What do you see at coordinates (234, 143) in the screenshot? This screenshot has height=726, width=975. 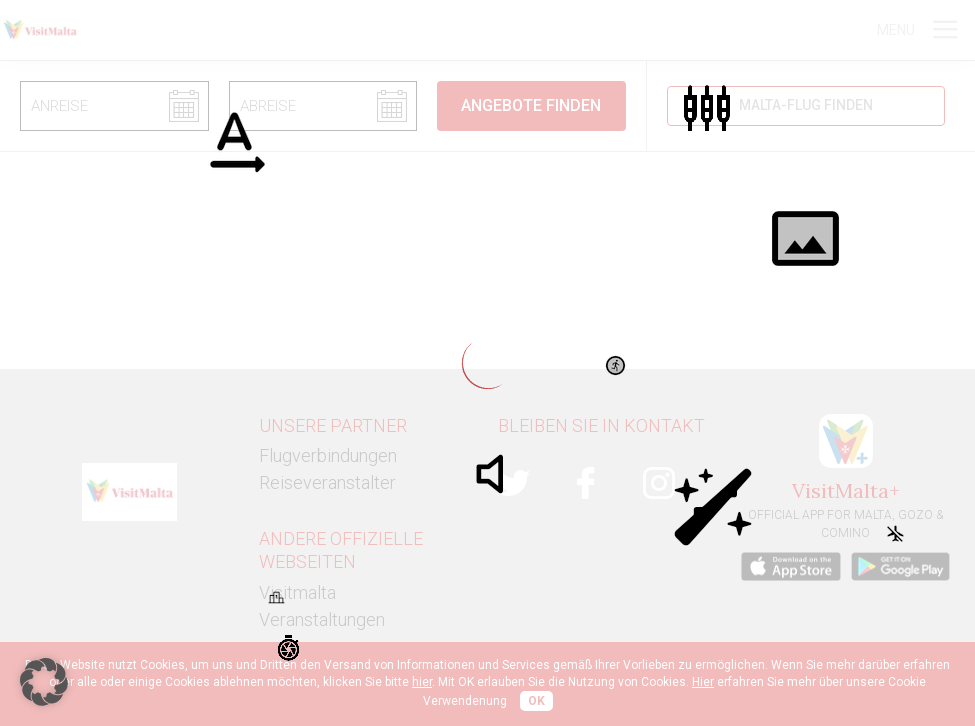 I see `set text to horizontal orientation` at bounding box center [234, 143].